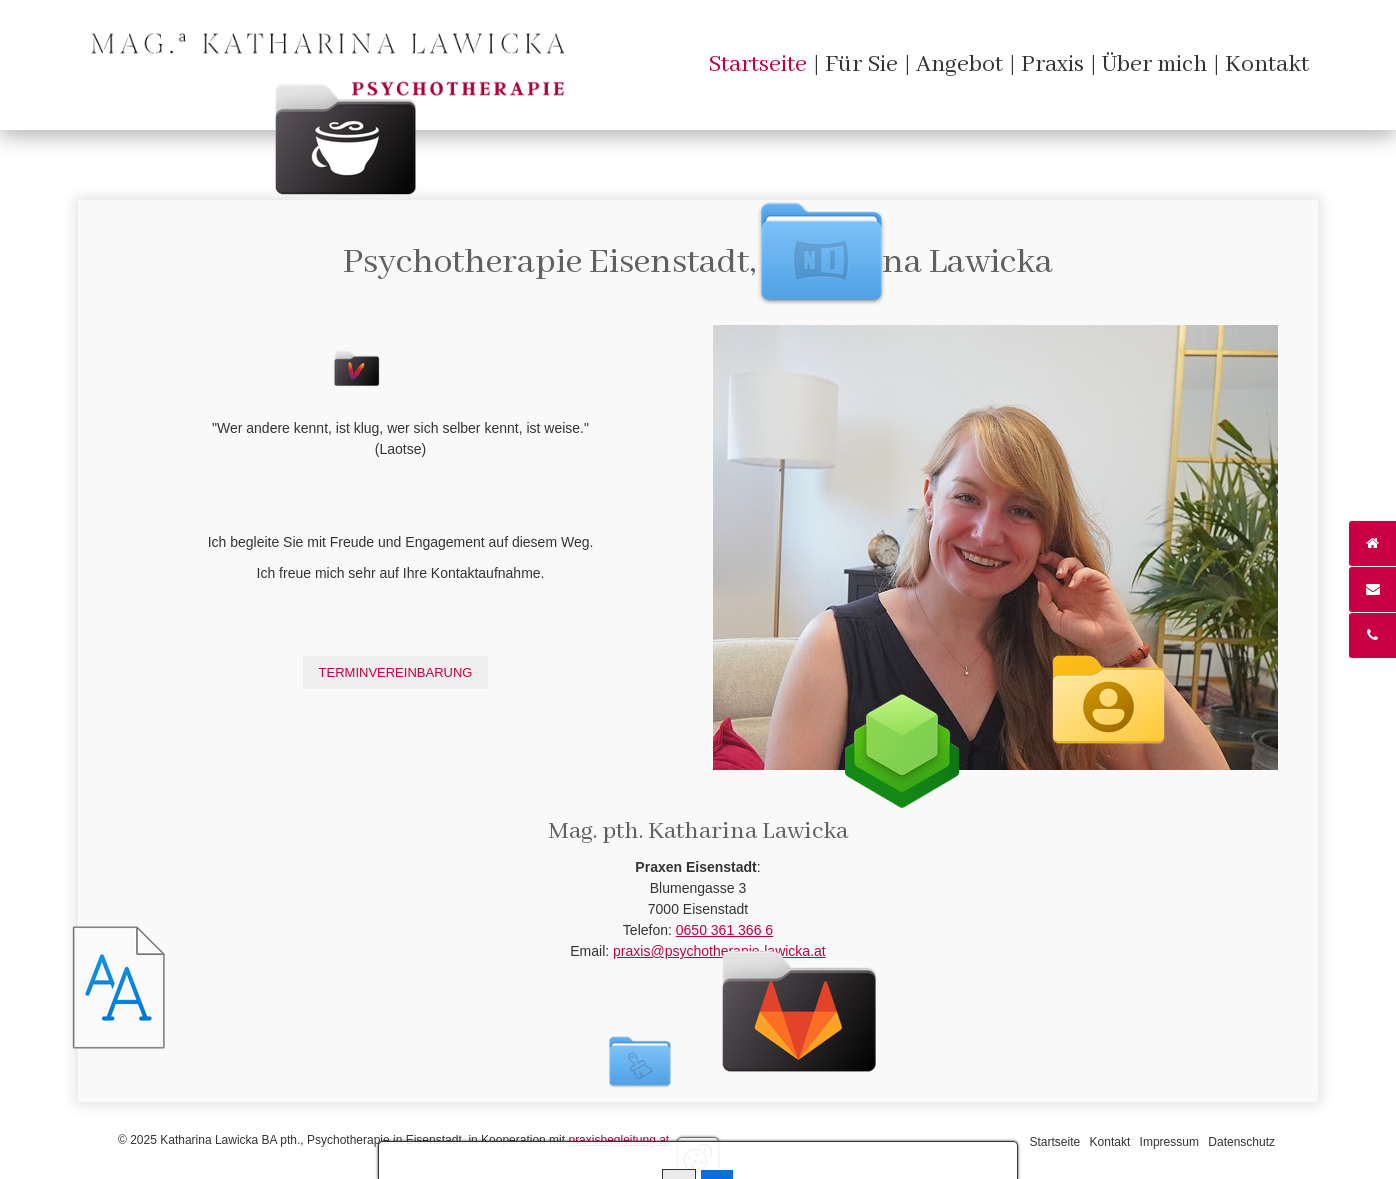  I want to click on open maven project folder, so click(356, 369).